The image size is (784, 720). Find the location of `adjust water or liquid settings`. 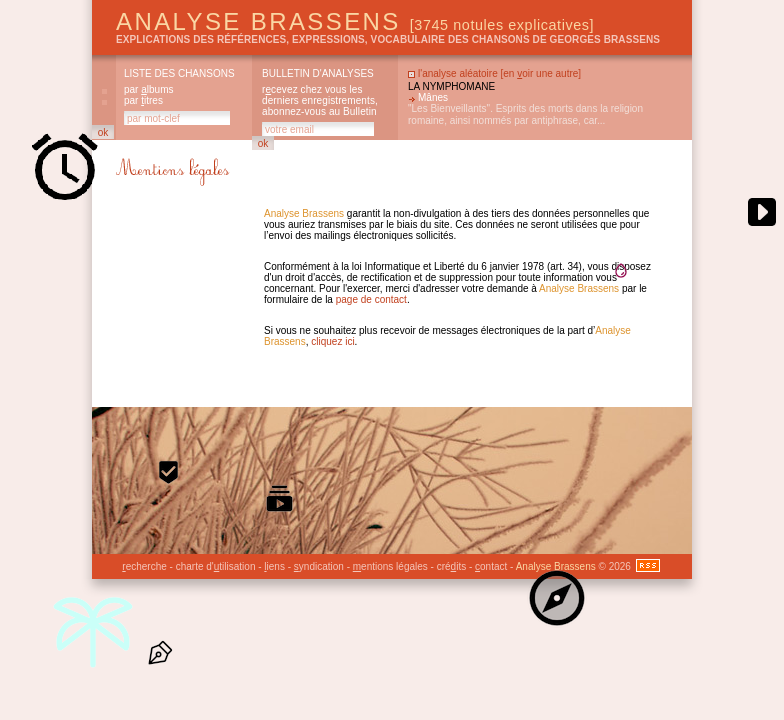

adjust water or liquid settings is located at coordinates (621, 271).